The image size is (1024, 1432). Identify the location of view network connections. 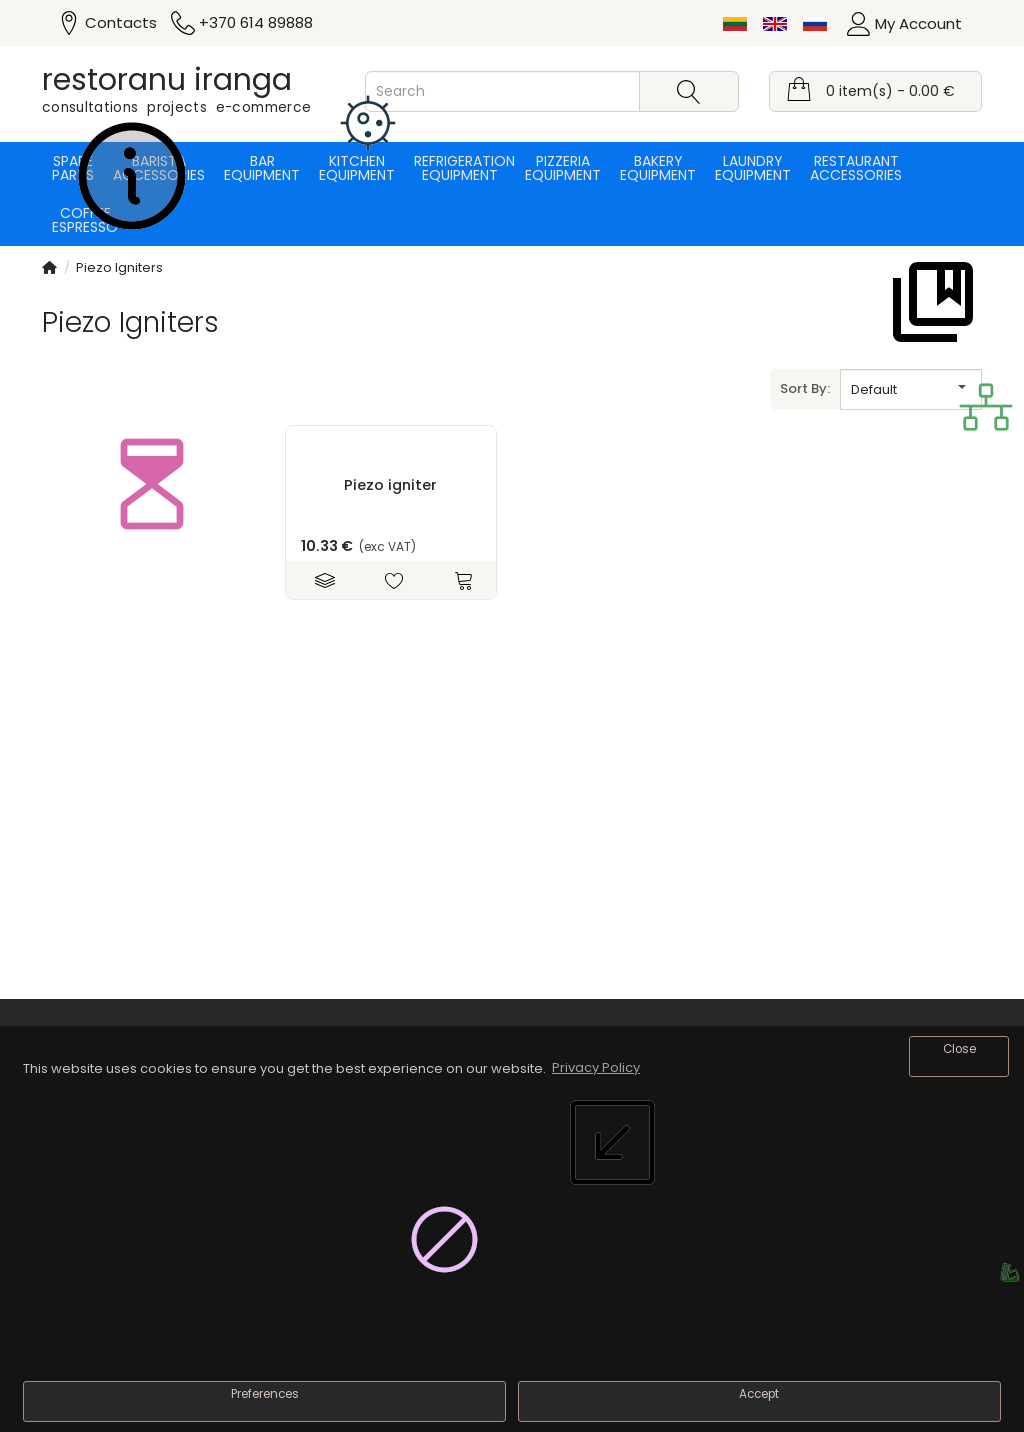
(986, 408).